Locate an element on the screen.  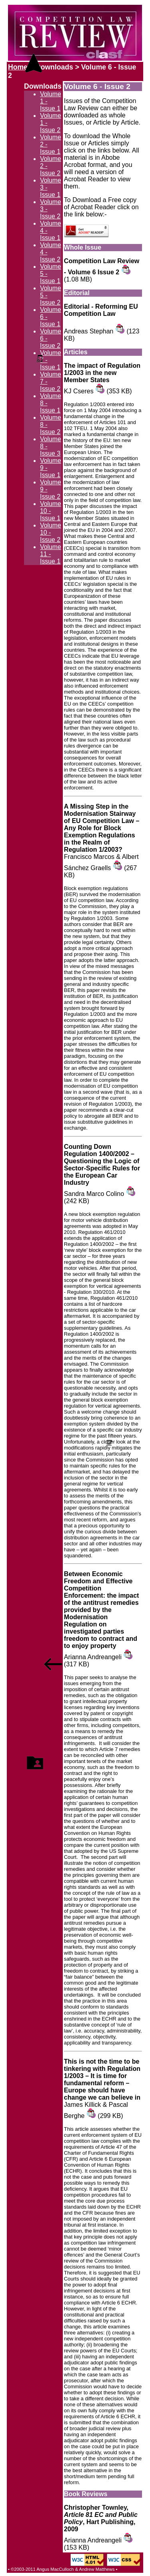
tap to connect device via NFC or wireless is located at coordinates (40, 359).